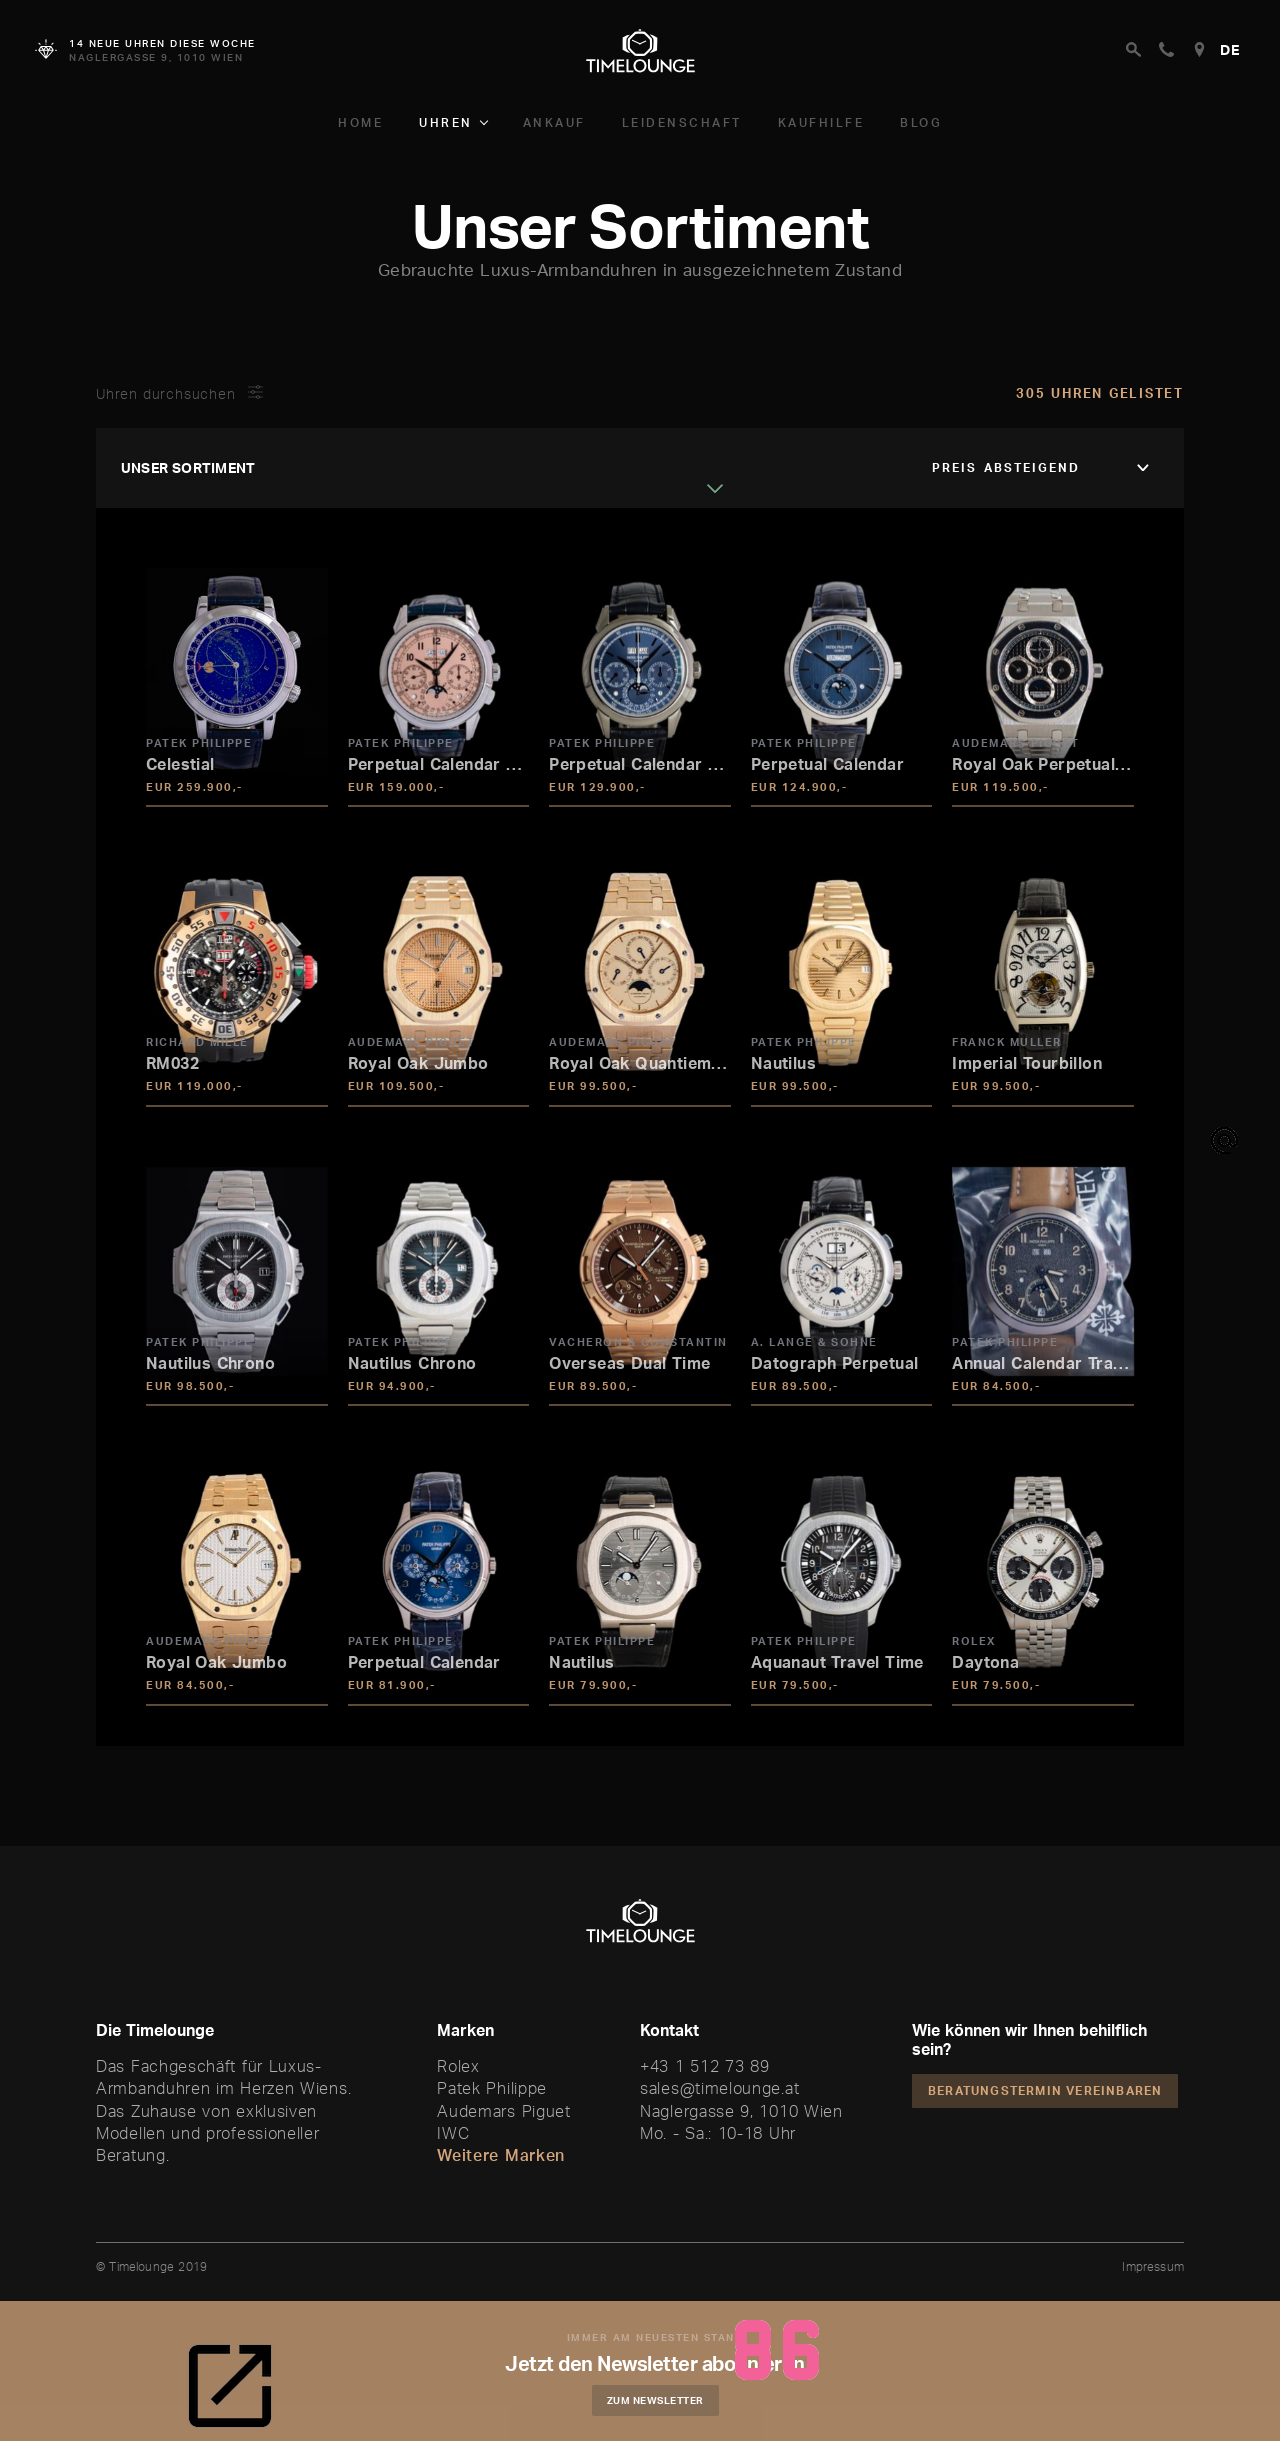  What do you see at coordinates (1224, 1140) in the screenshot?
I see `enter or view email address` at bounding box center [1224, 1140].